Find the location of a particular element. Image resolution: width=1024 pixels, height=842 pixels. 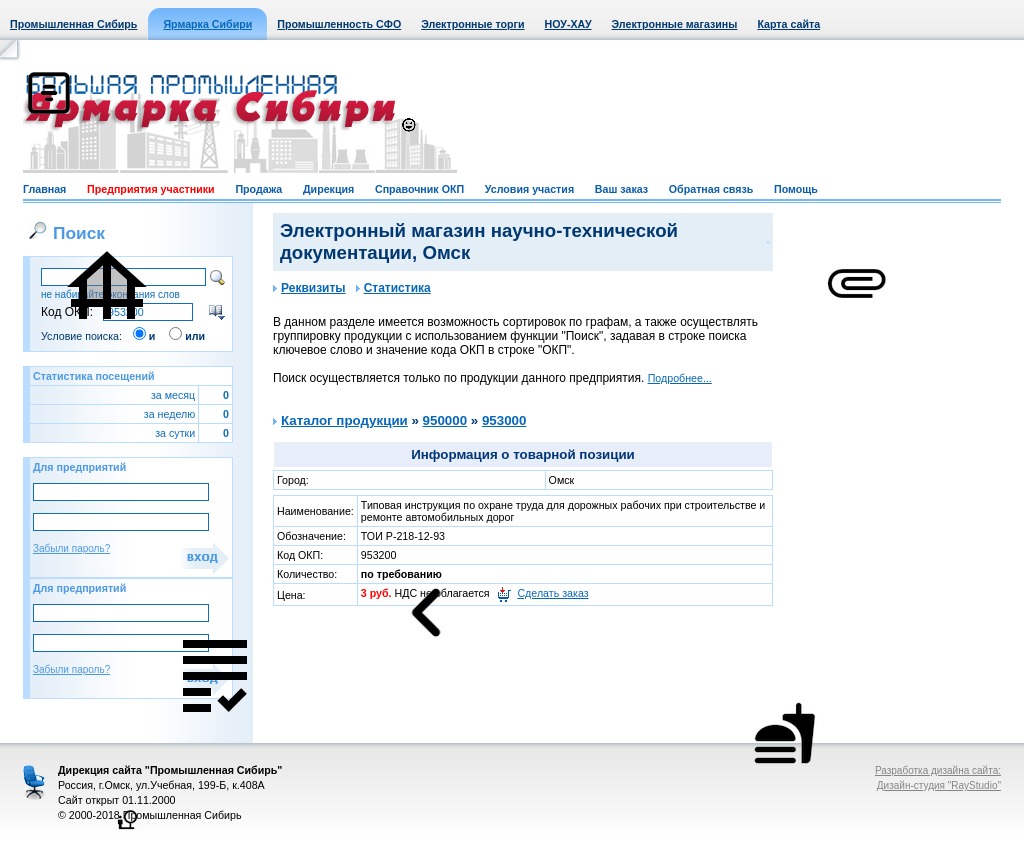

find nearby fast food restaurants is located at coordinates (785, 733).